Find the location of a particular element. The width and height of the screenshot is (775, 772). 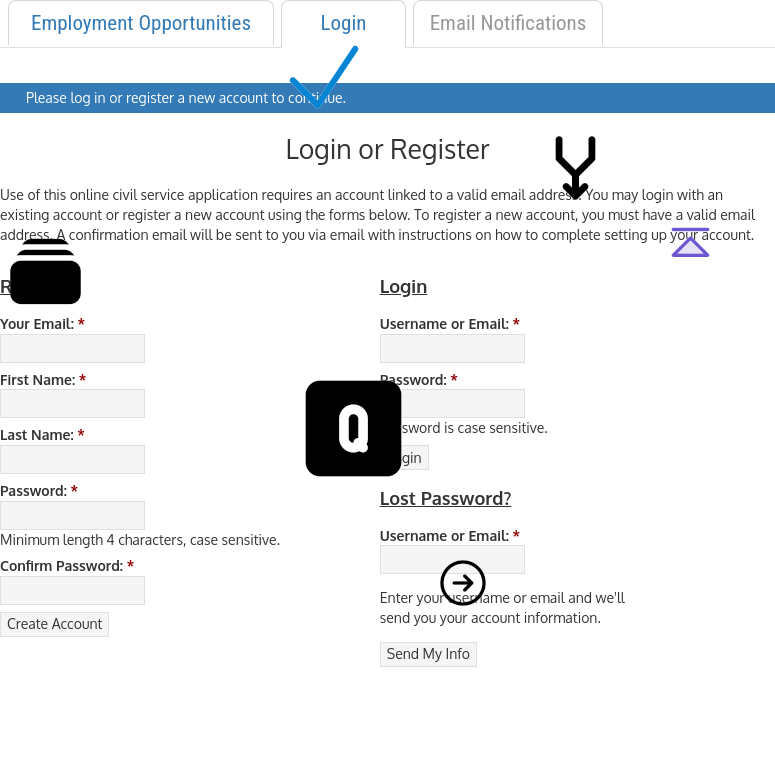

collapse content or panel upward is located at coordinates (690, 241).